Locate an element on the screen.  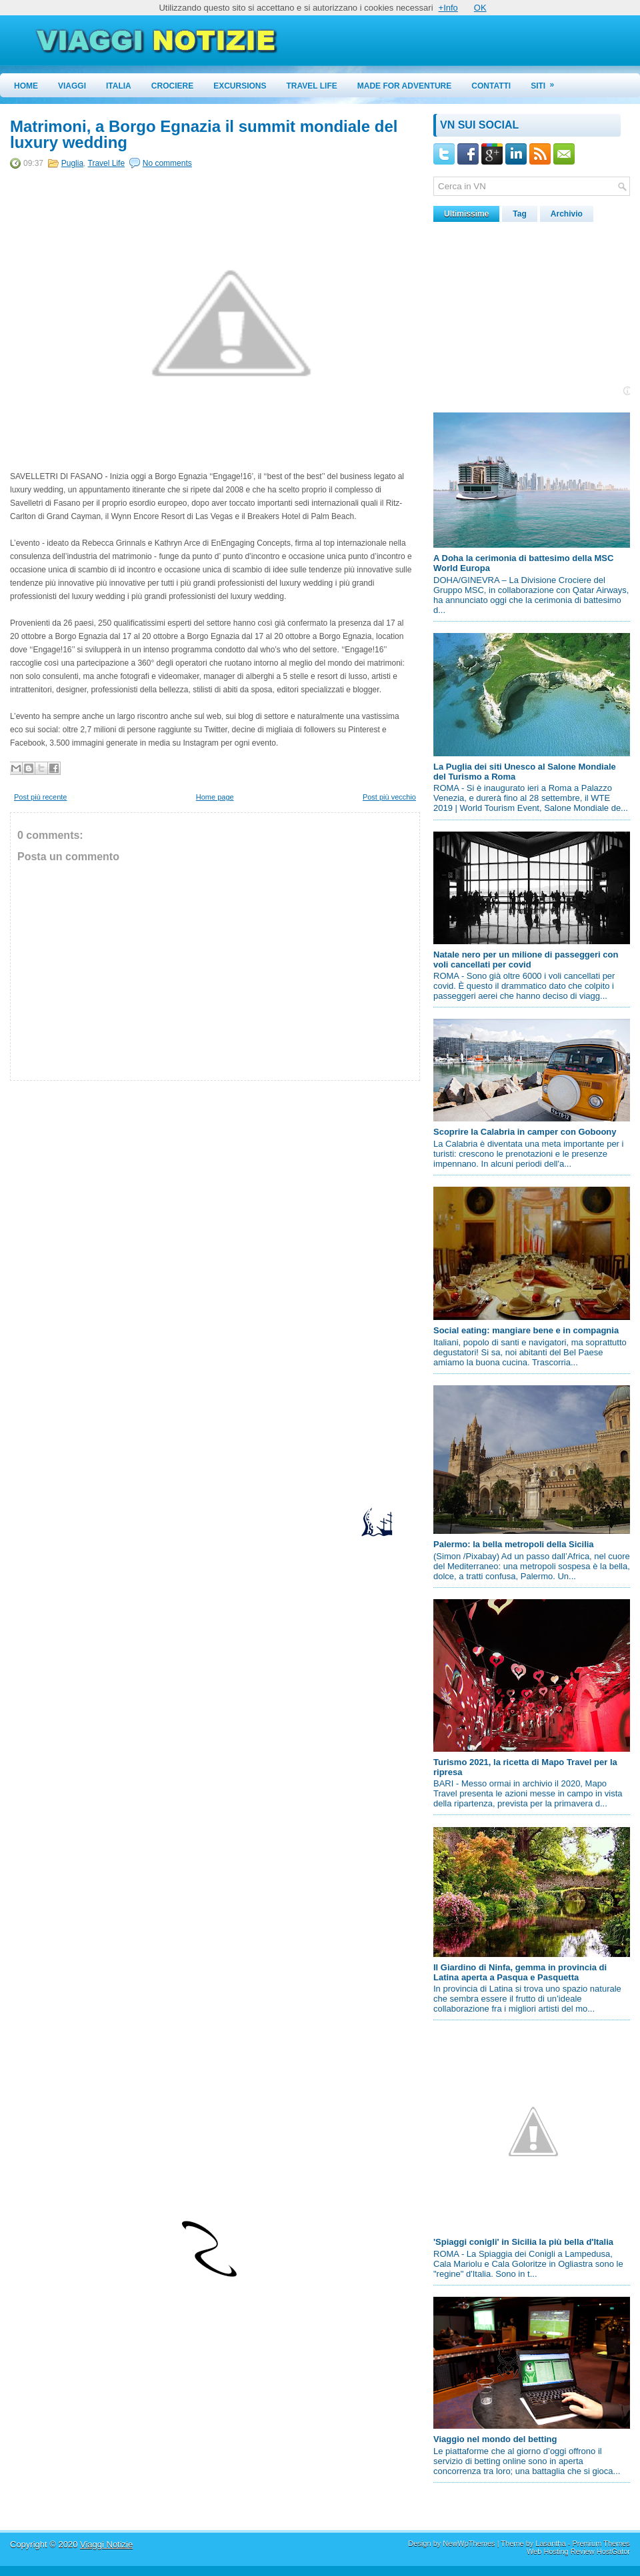
sea monster encounter or kraken attack event is located at coordinates (377, 1521).